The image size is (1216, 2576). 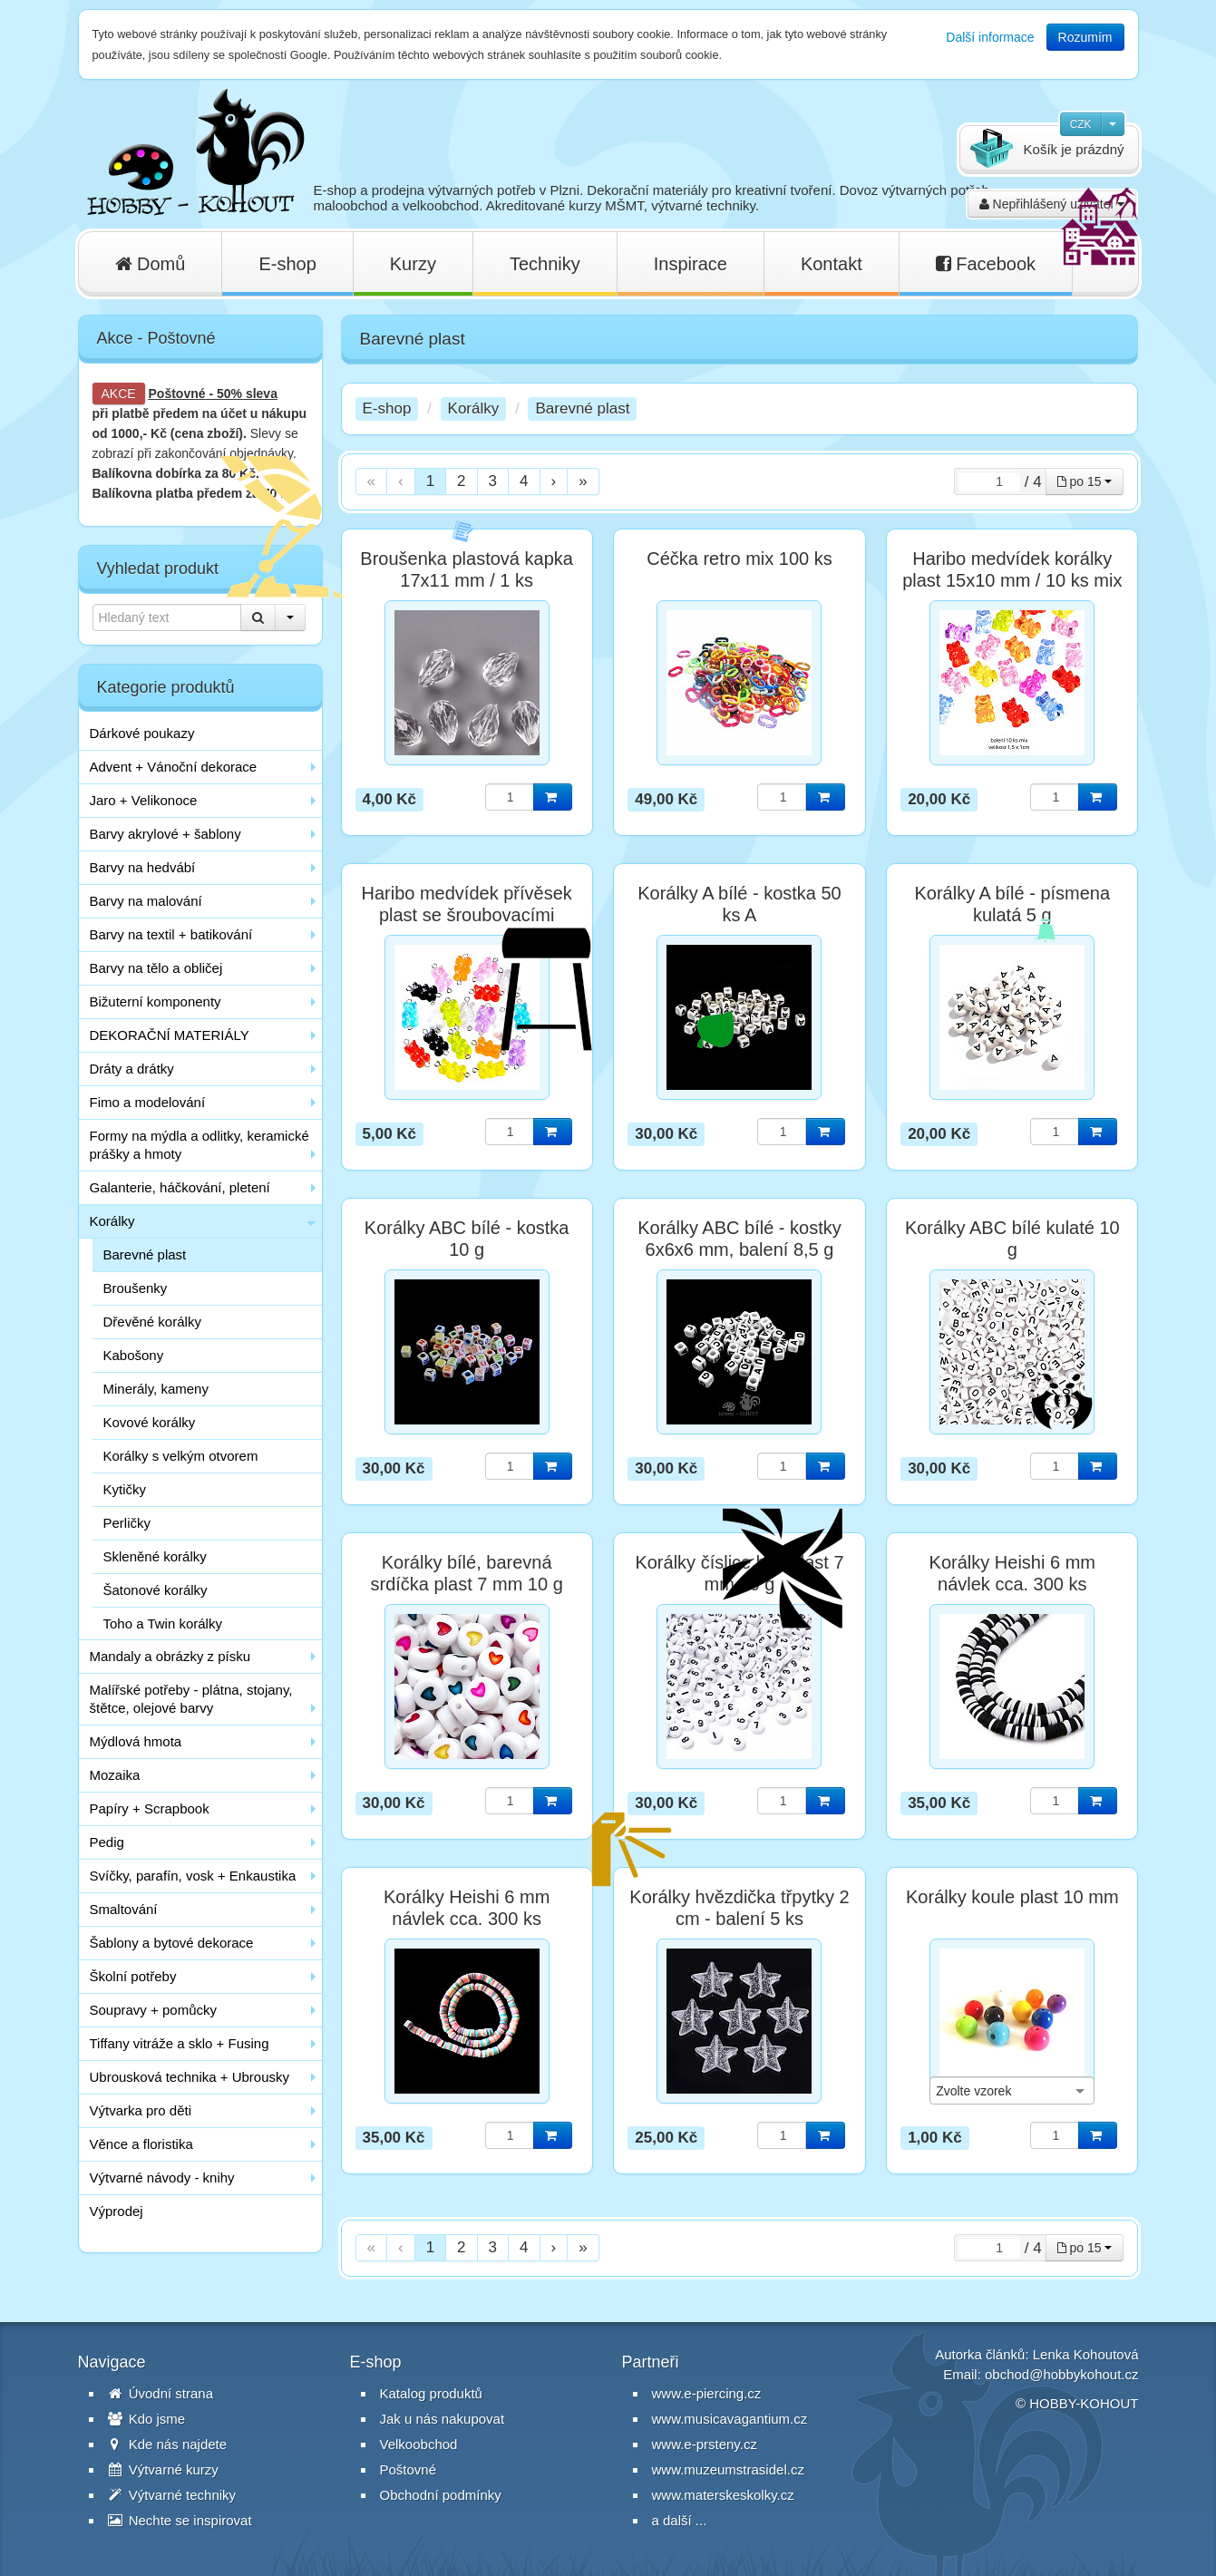 What do you see at coordinates (1062, 1401) in the screenshot?
I see `insect or creature type indicator in a game interface` at bounding box center [1062, 1401].